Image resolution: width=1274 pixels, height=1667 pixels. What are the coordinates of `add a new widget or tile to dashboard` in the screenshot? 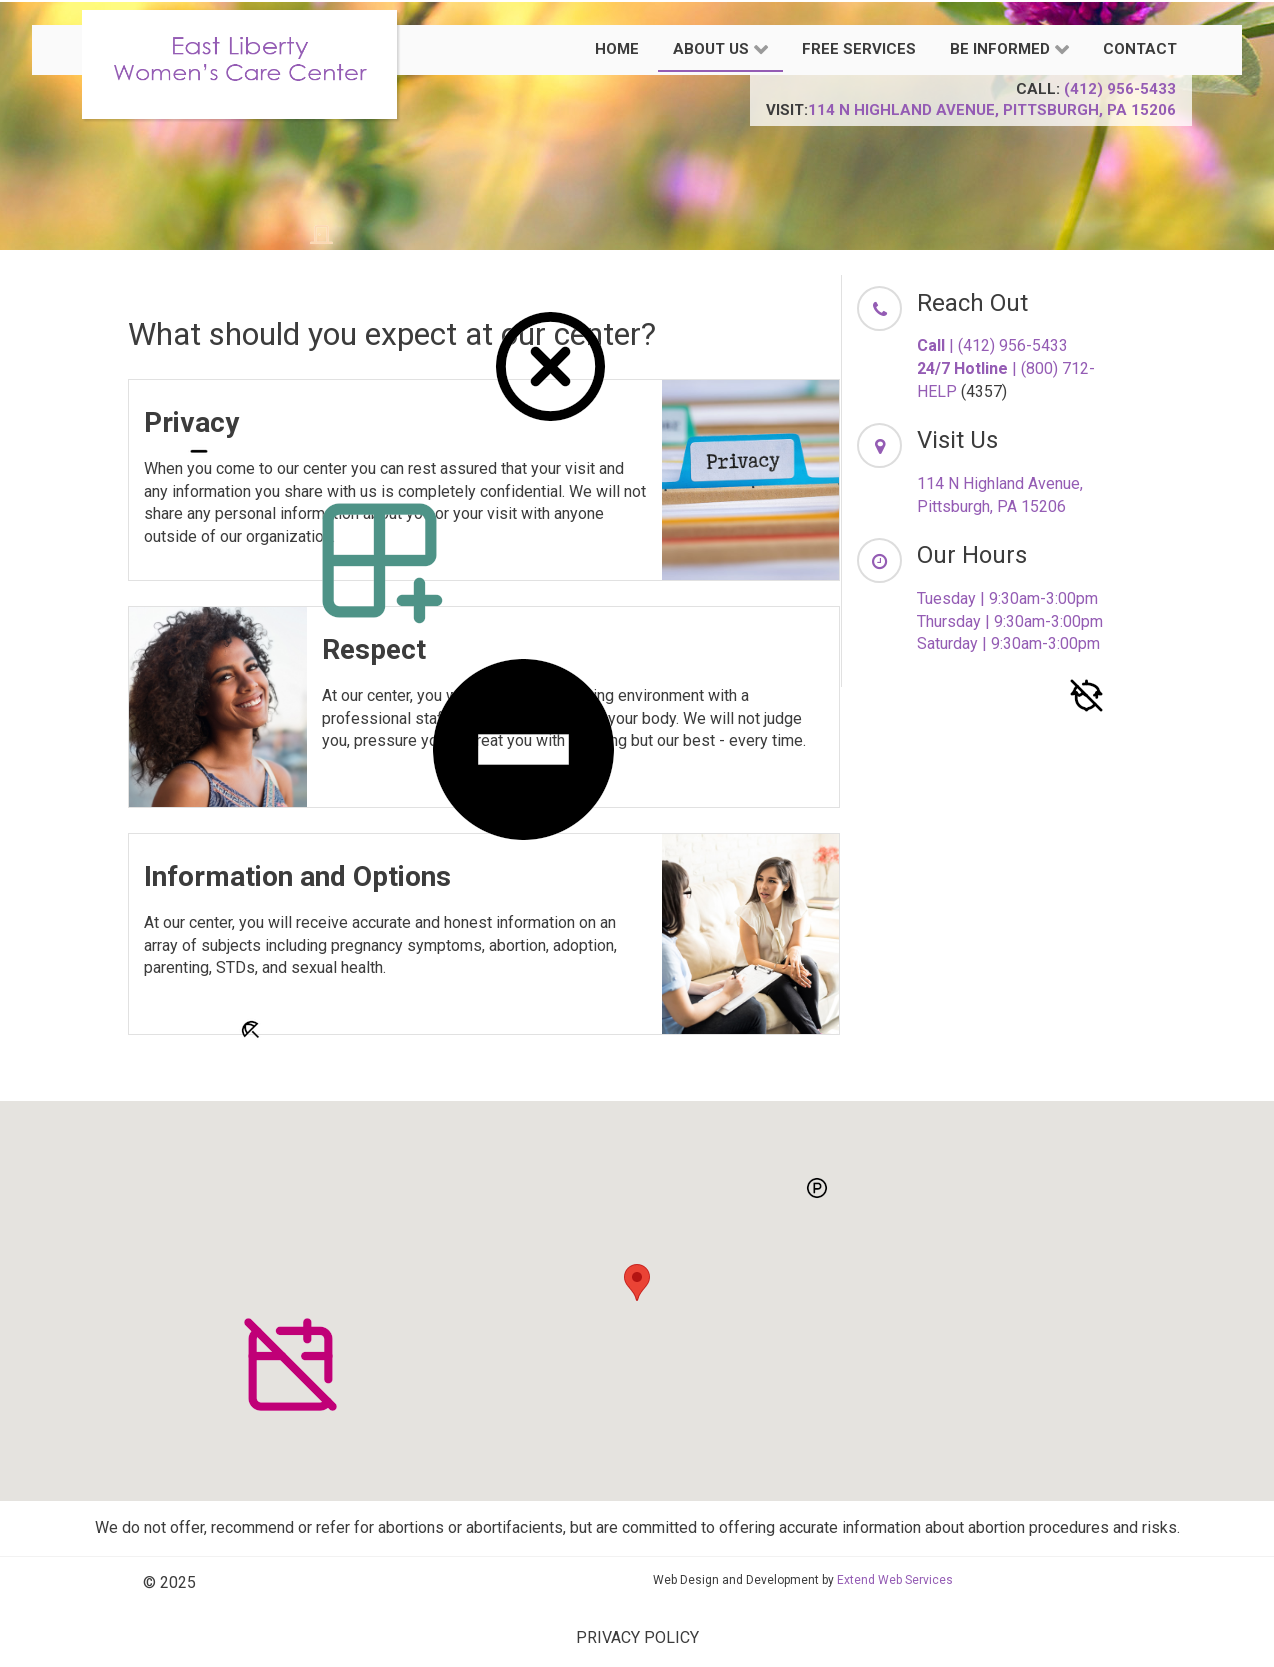 It's located at (379, 560).